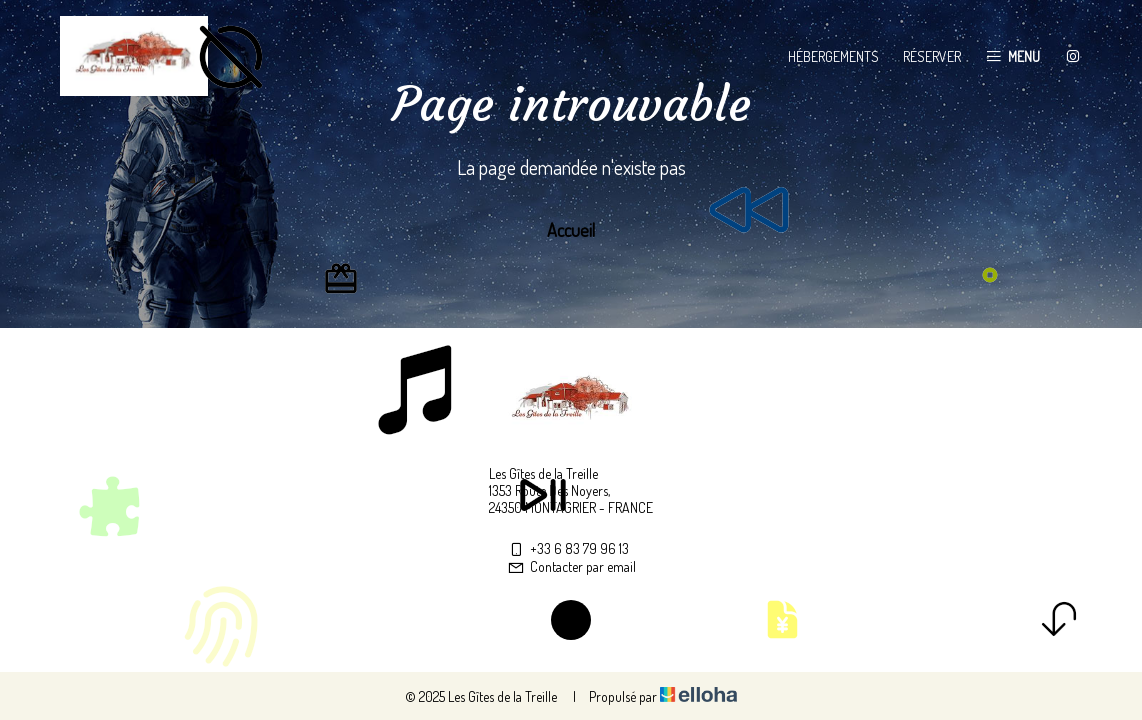  Describe the element at coordinates (1059, 619) in the screenshot. I see `redo an action` at that location.